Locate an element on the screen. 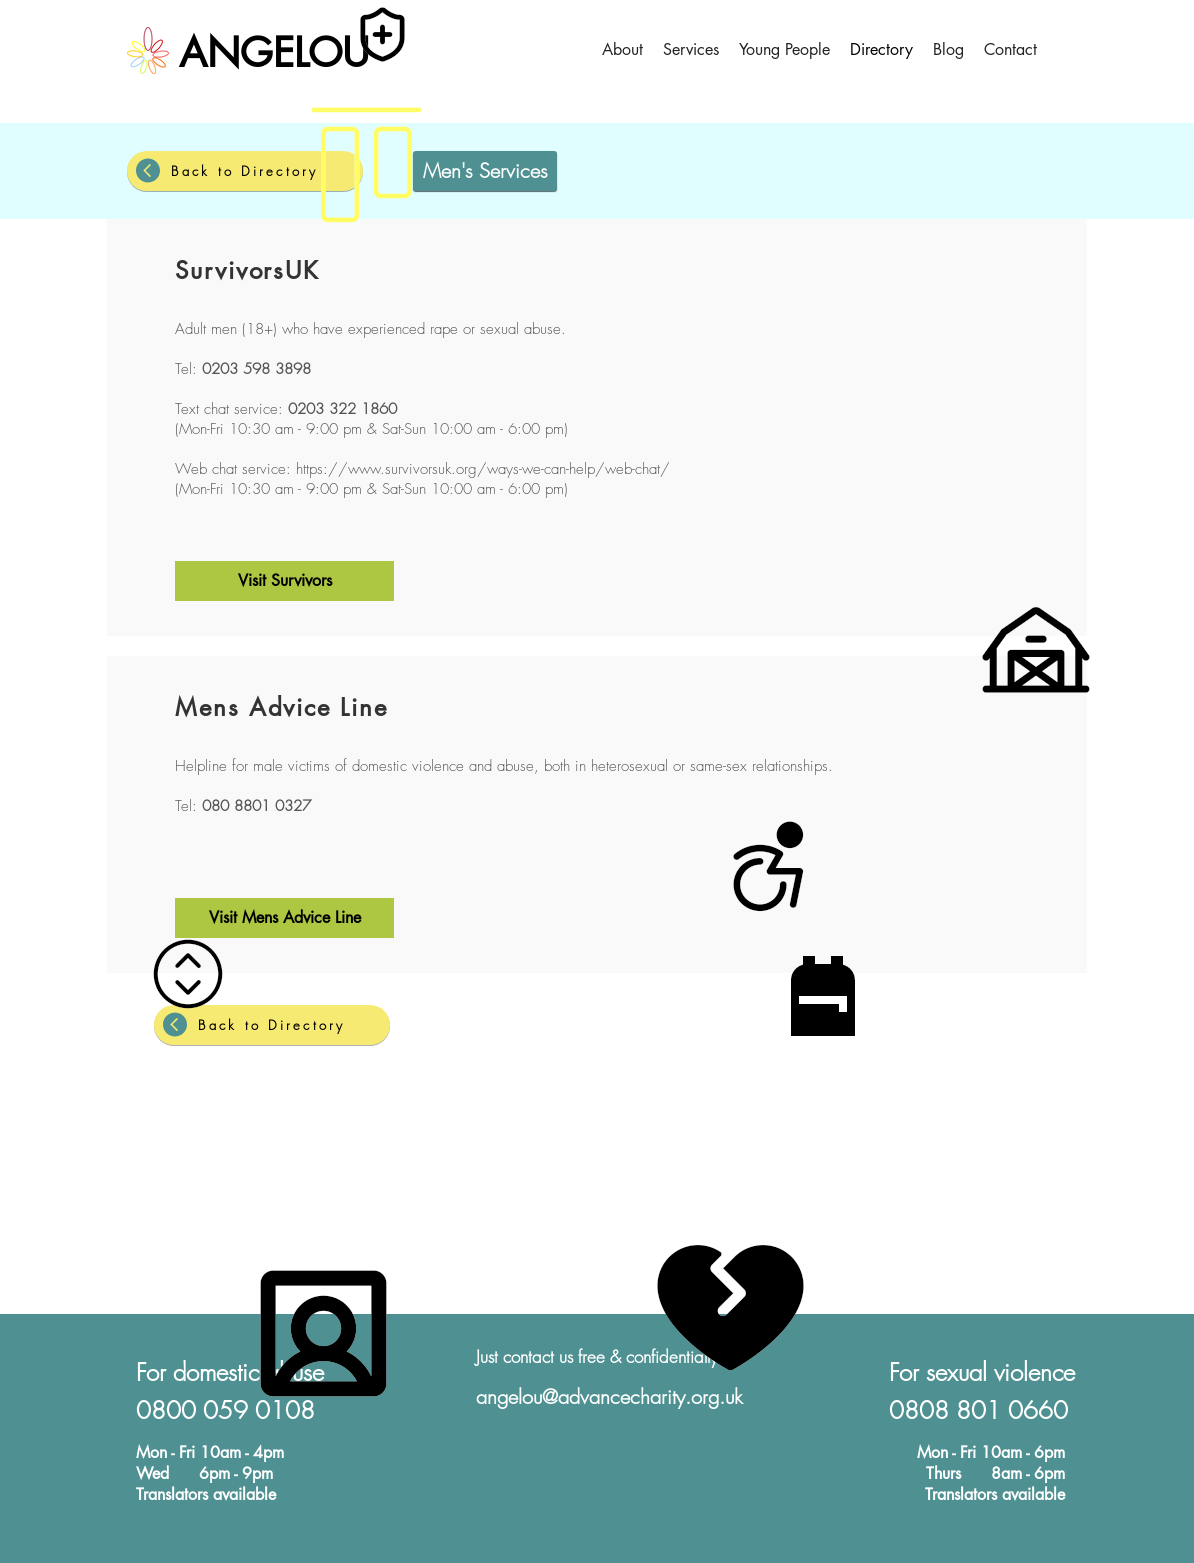 This screenshot has height=1563, width=1194. add a new security feature or protection is located at coordinates (382, 34).